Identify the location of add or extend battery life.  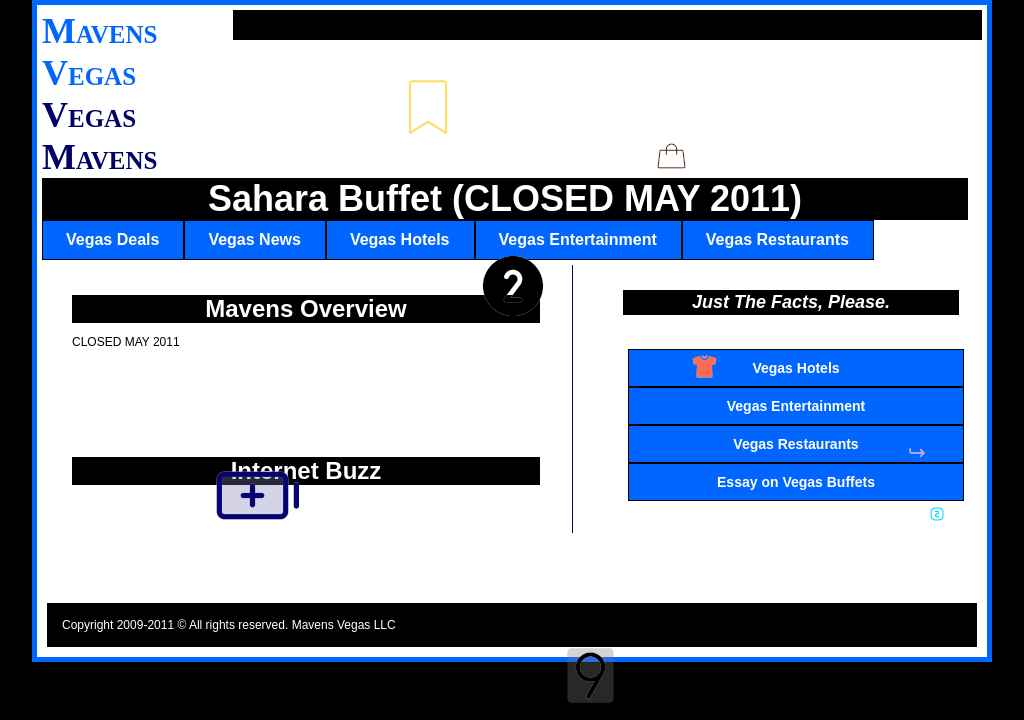
(256, 495).